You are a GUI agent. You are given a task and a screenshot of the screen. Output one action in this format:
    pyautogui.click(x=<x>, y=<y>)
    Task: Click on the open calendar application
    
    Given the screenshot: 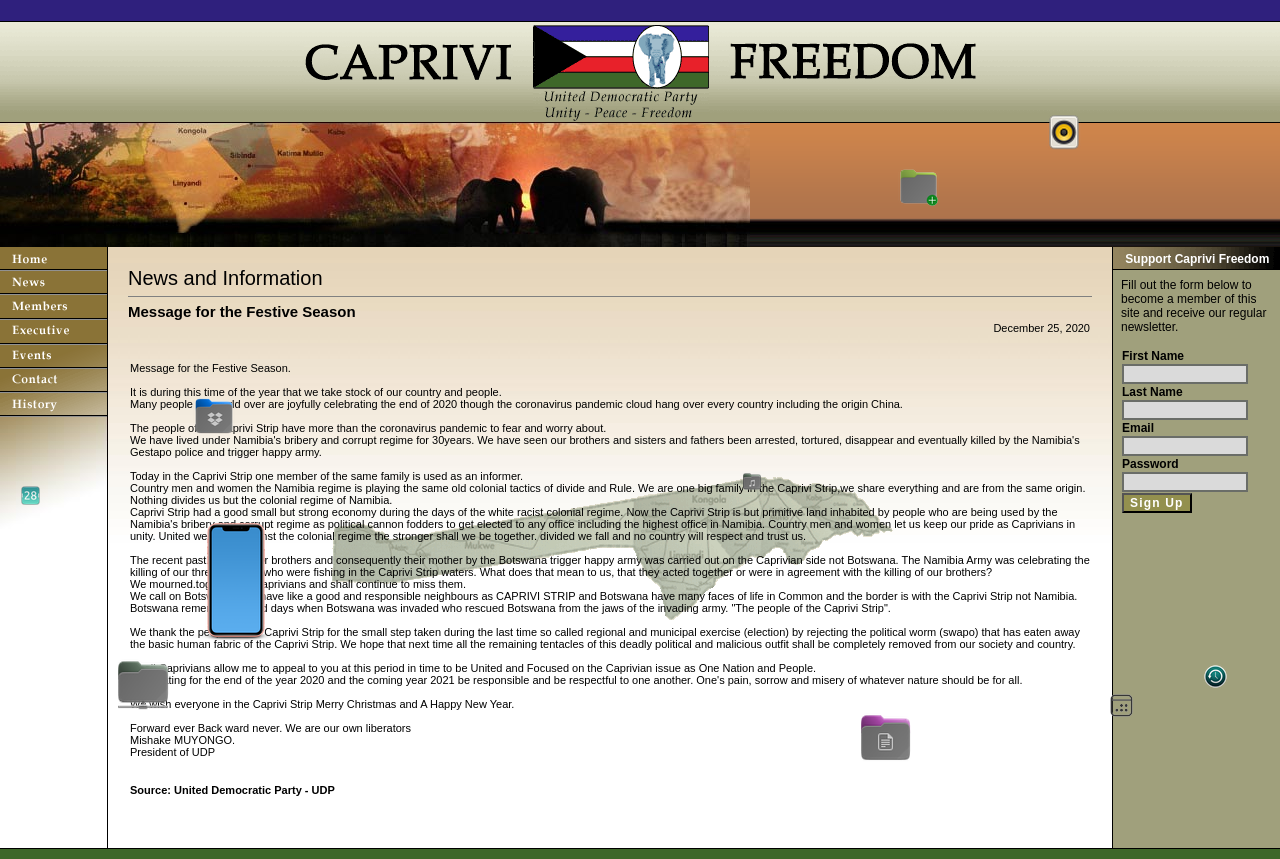 What is the action you would take?
    pyautogui.click(x=1121, y=705)
    